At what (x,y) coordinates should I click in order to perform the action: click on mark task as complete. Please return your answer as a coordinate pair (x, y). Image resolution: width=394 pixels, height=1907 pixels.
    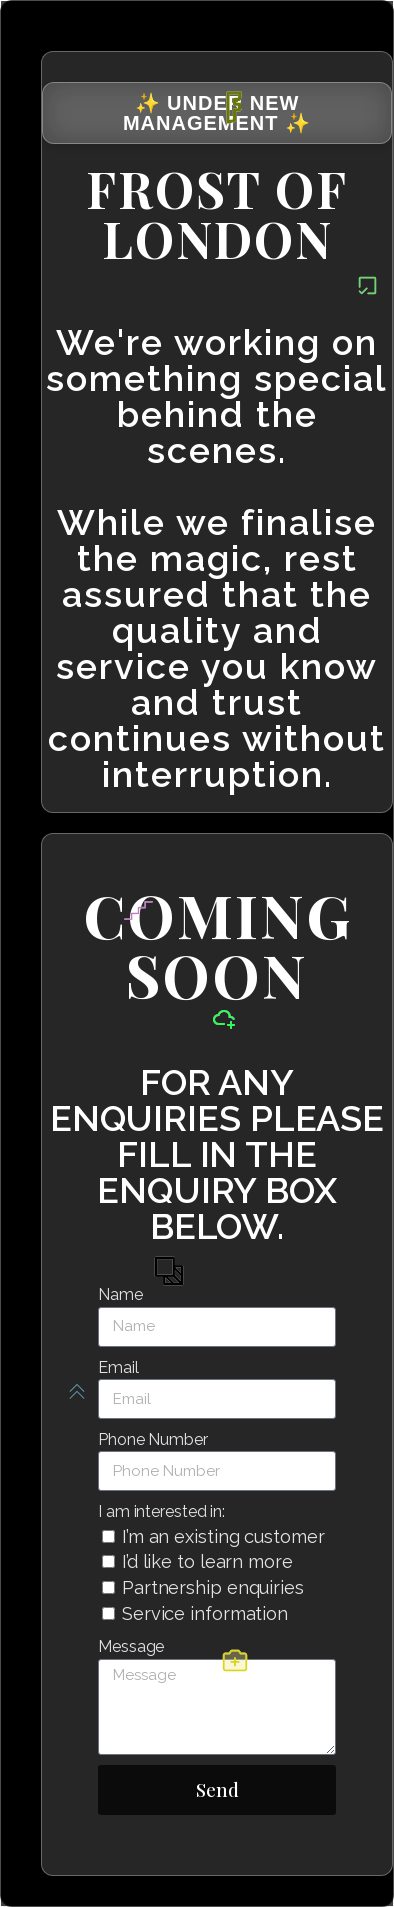
    Looking at the image, I should click on (367, 285).